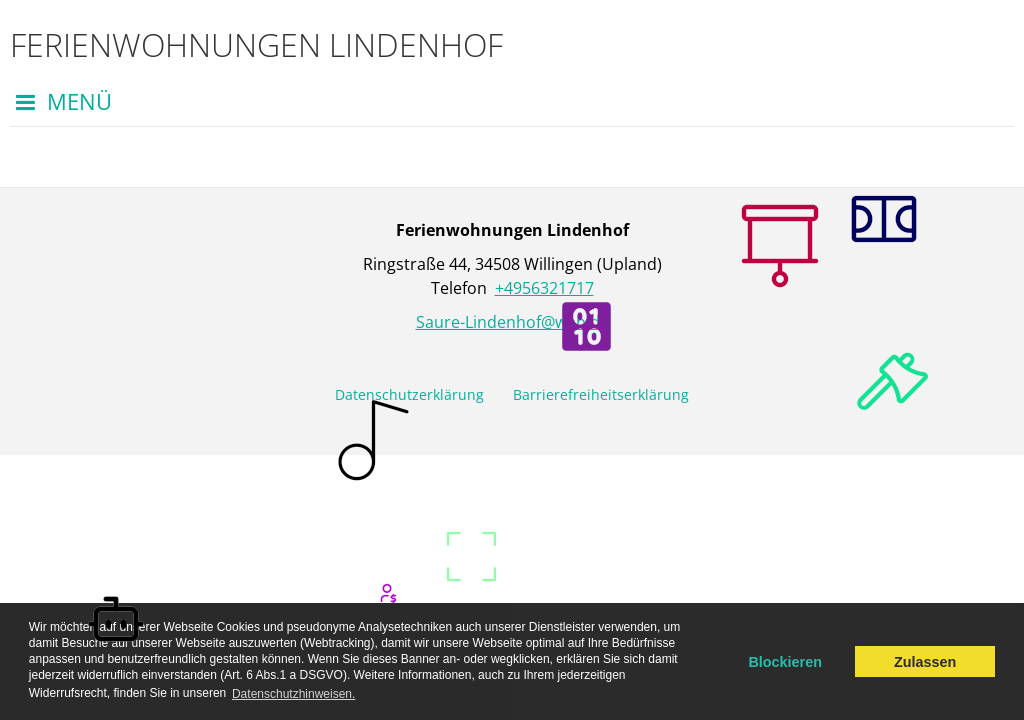  I want to click on access chatbot or AI assistant, so click(116, 619).